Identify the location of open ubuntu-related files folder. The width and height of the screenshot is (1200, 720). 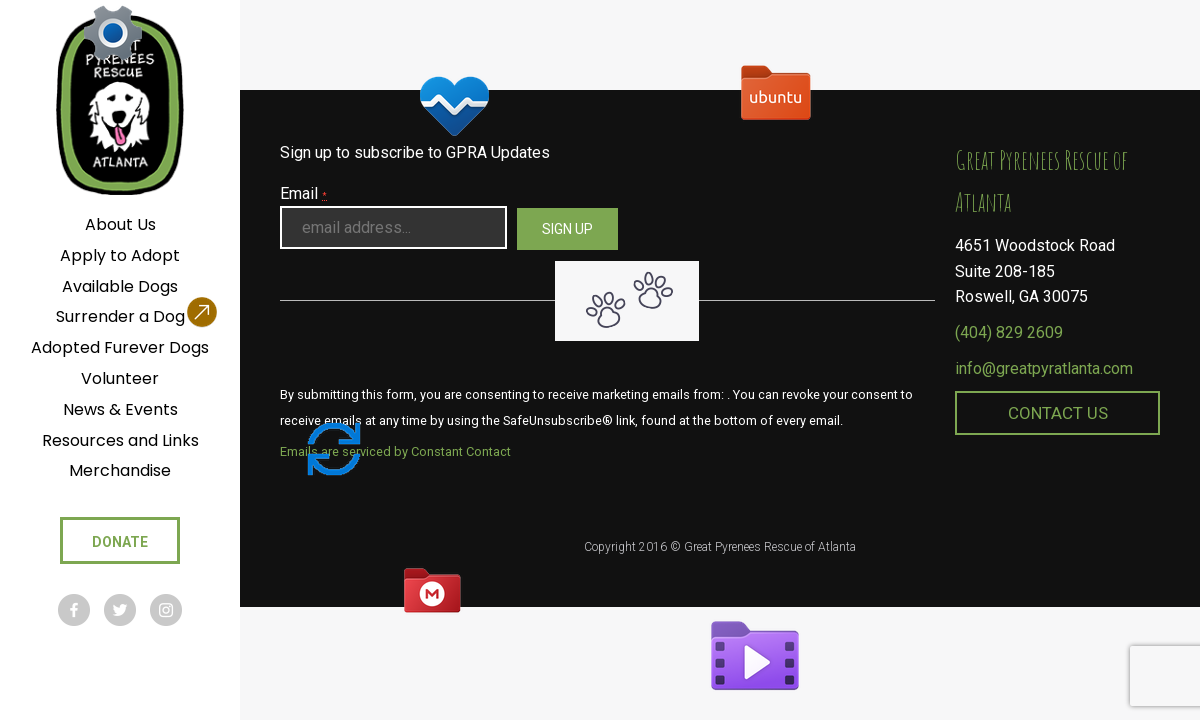
(775, 94).